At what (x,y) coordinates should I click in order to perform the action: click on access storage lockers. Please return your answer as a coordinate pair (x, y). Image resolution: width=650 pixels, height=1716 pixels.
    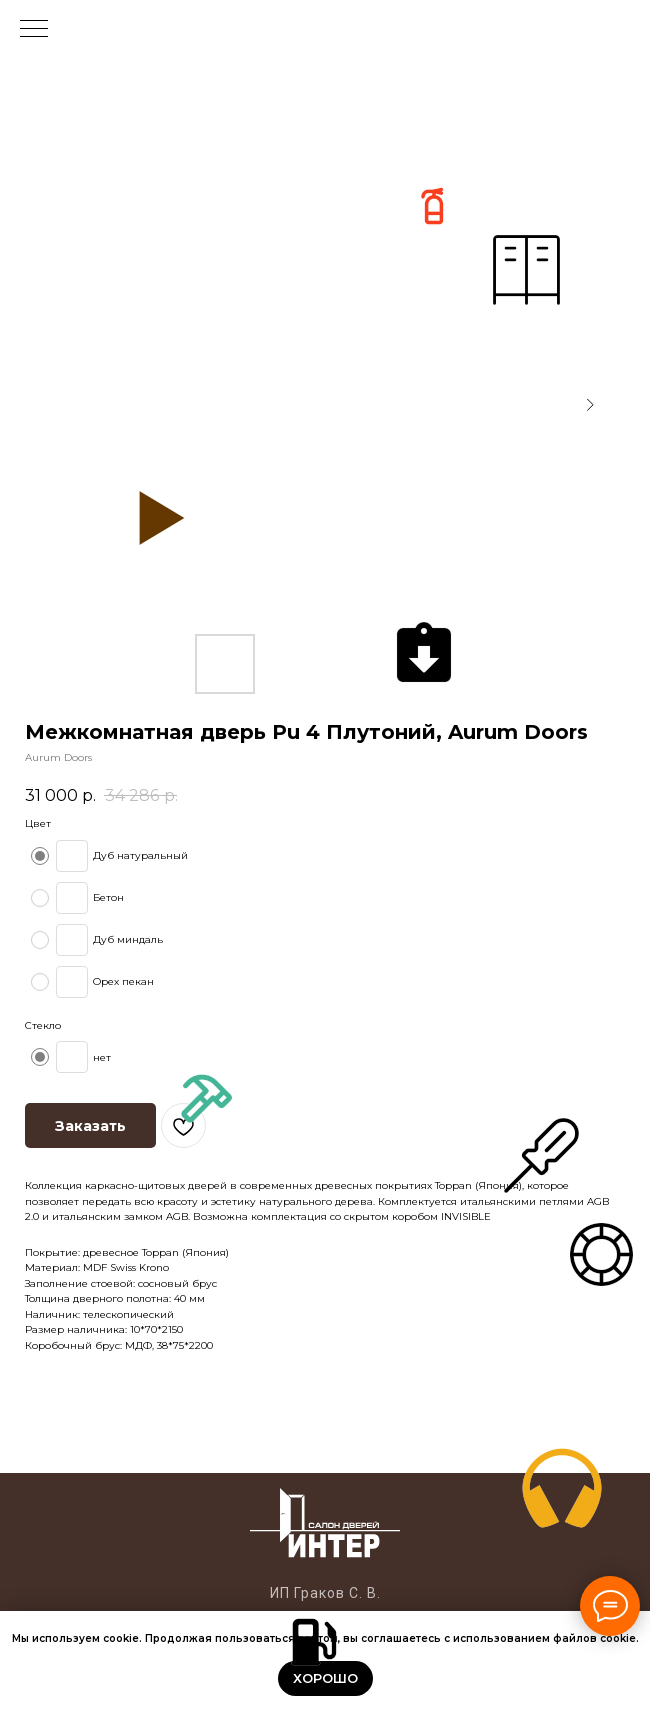
    Looking at the image, I should click on (526, 268).